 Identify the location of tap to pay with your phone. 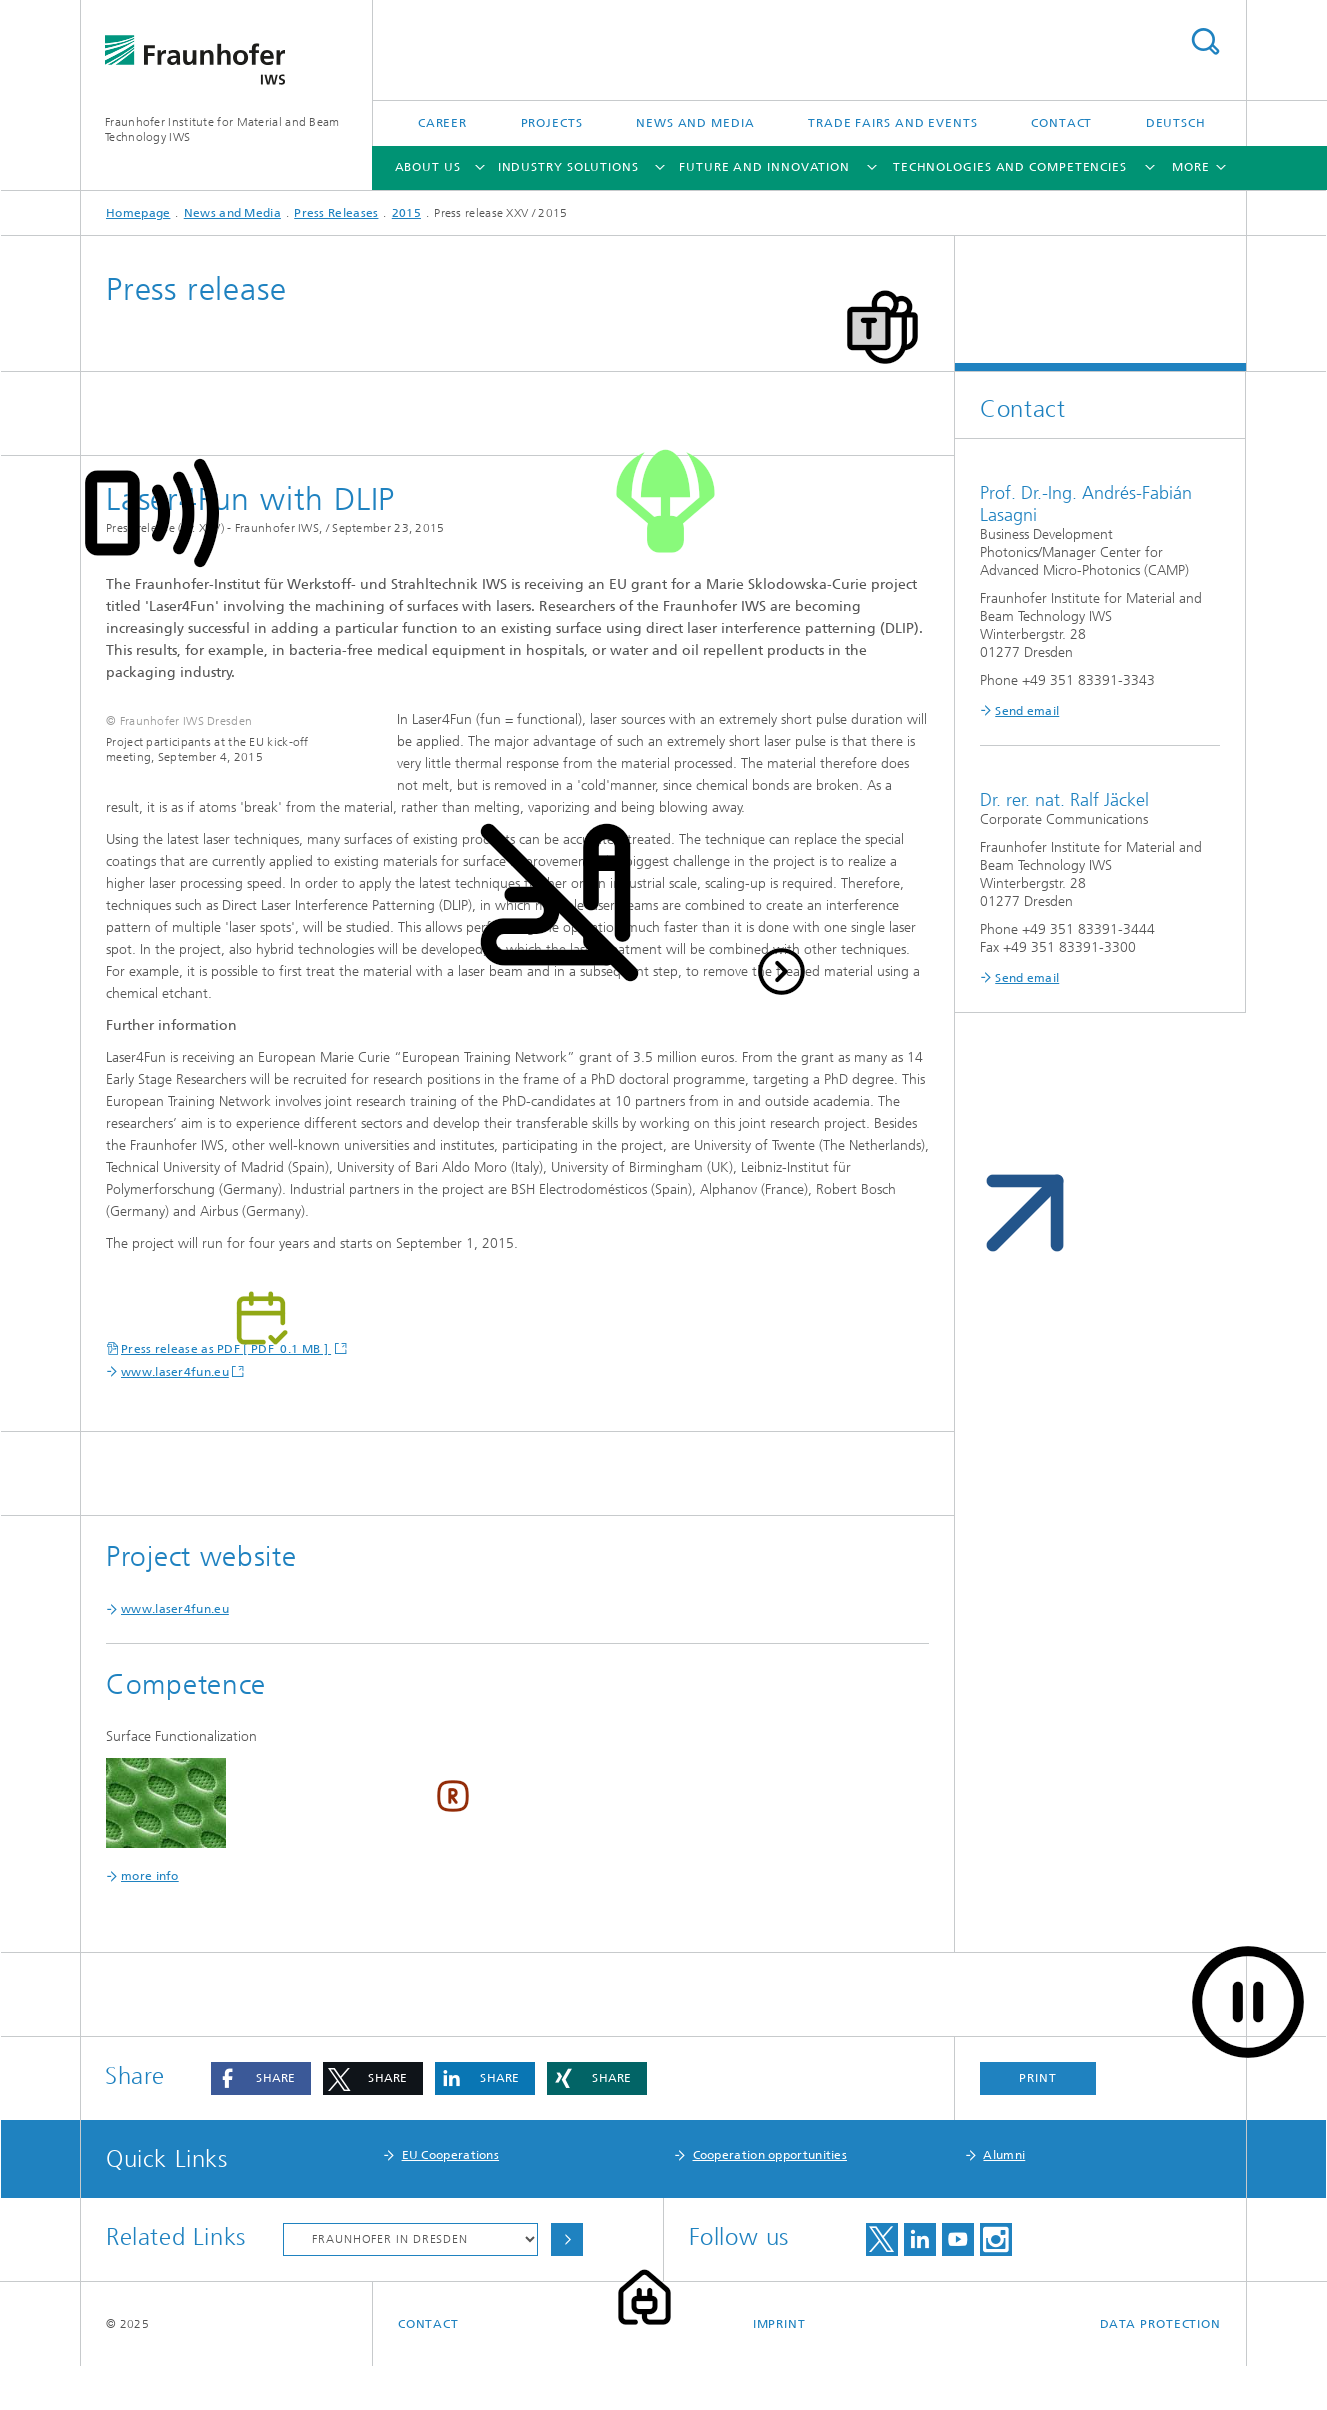
(152, 513).